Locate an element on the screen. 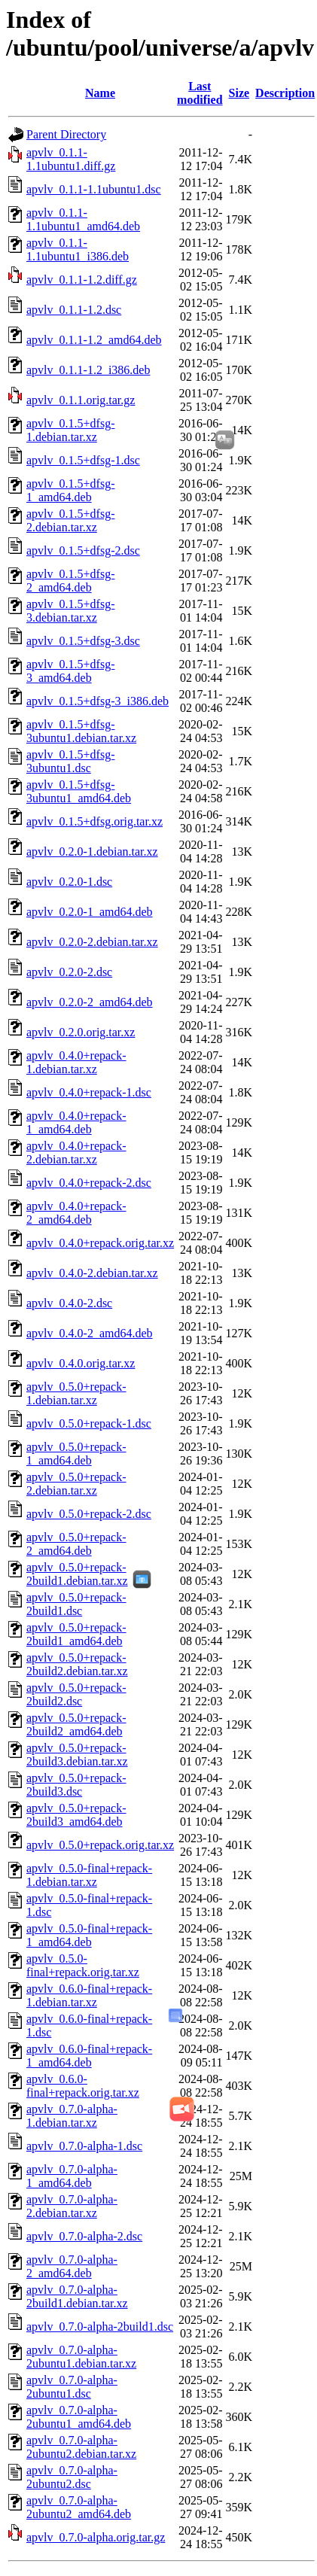 Image resolution: width=317 pixels, height=2576 pixels. open the translate app is located at coordinates (224, 439).